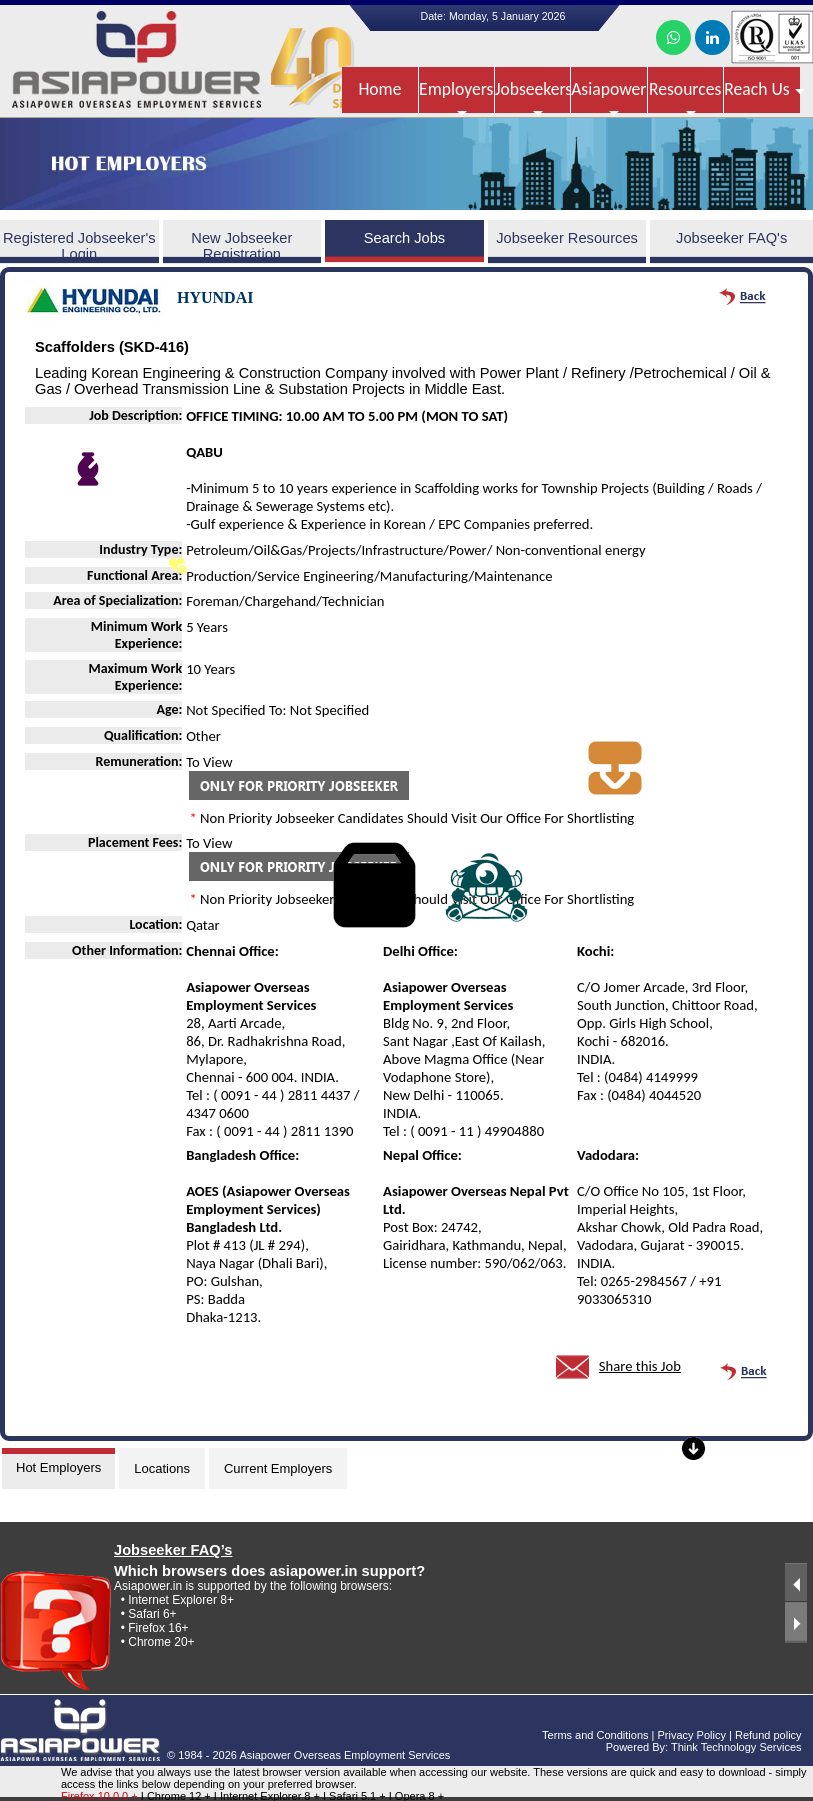  Describe the element at coordinates (88, 469) in the screenshot. I see `represents the bishop piece in a chess game` at that location.